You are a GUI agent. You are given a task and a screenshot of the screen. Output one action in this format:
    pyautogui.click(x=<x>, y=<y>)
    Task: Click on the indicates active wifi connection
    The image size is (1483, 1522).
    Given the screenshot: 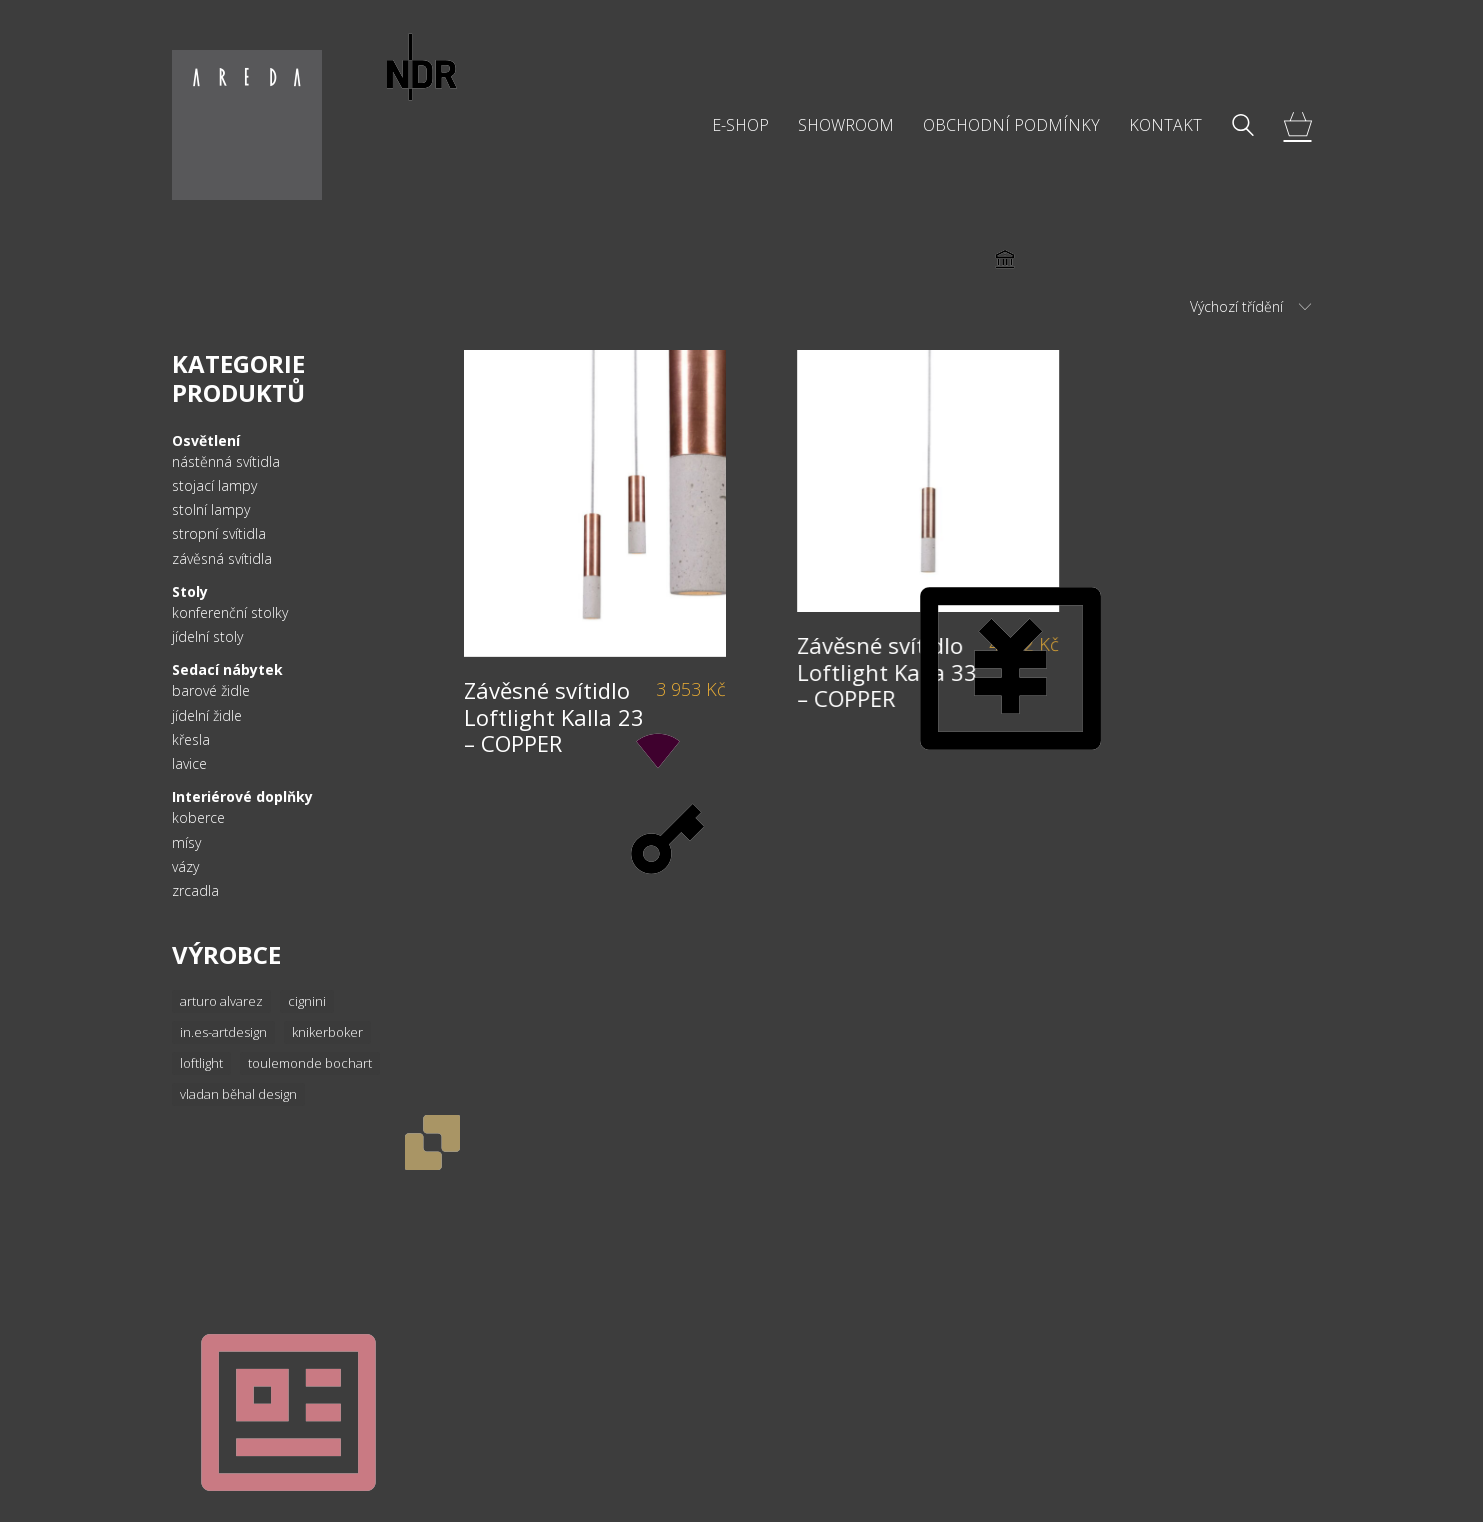 What is the action you would take?
    pyautogui.click(x=658, y=751)
    